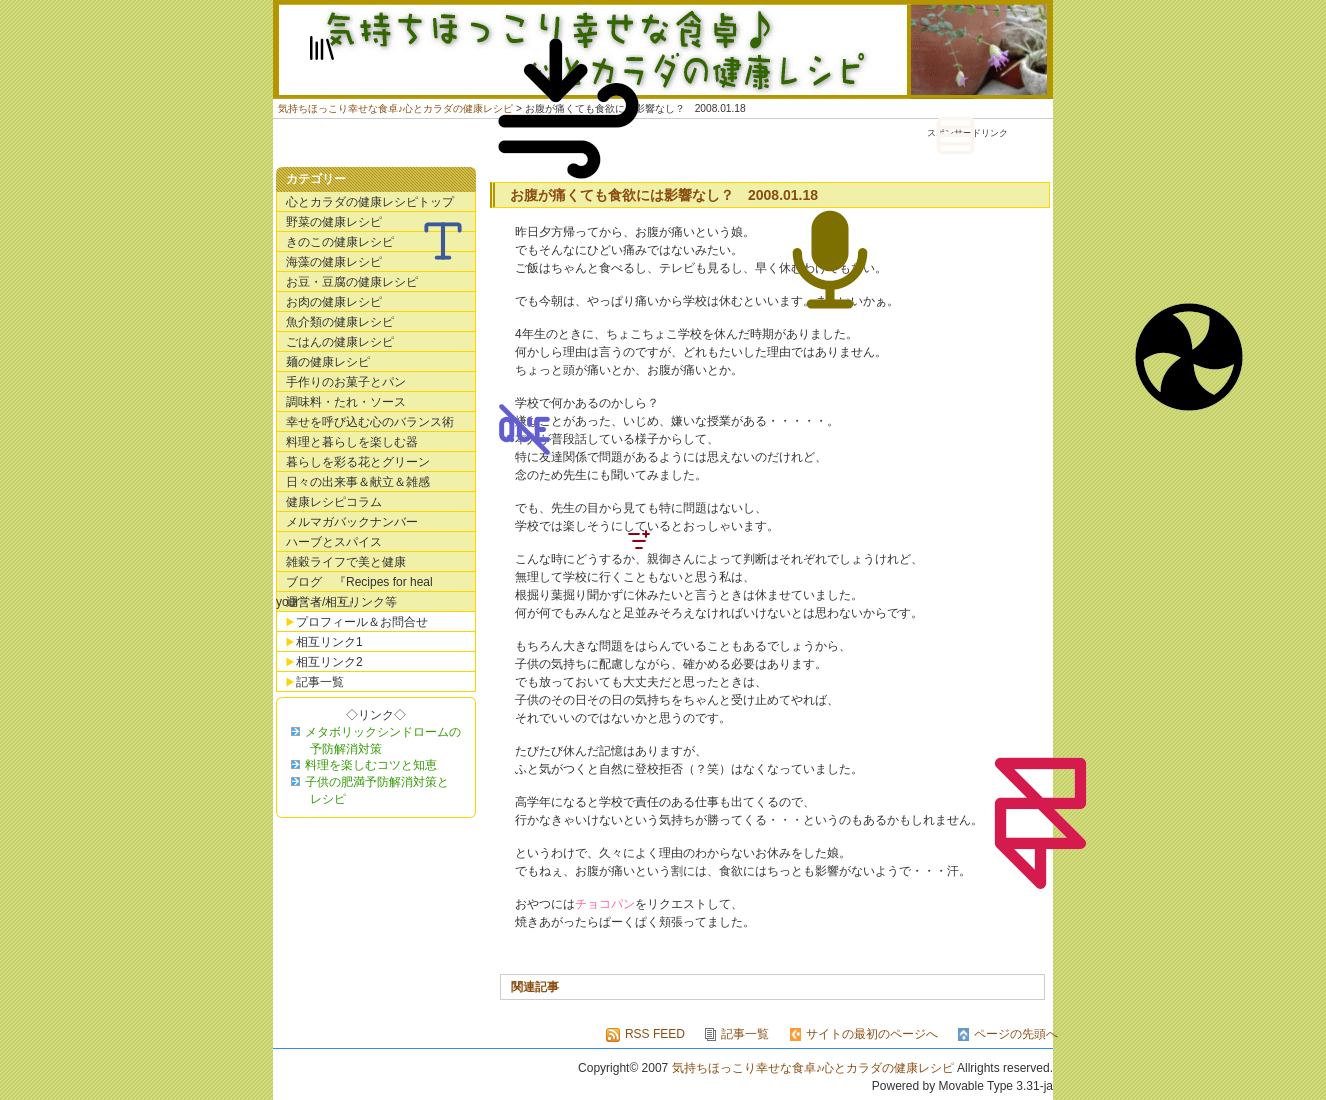 The image size is (1326, 1100). I want to click on open Framer design tool, so click(1040, 820).